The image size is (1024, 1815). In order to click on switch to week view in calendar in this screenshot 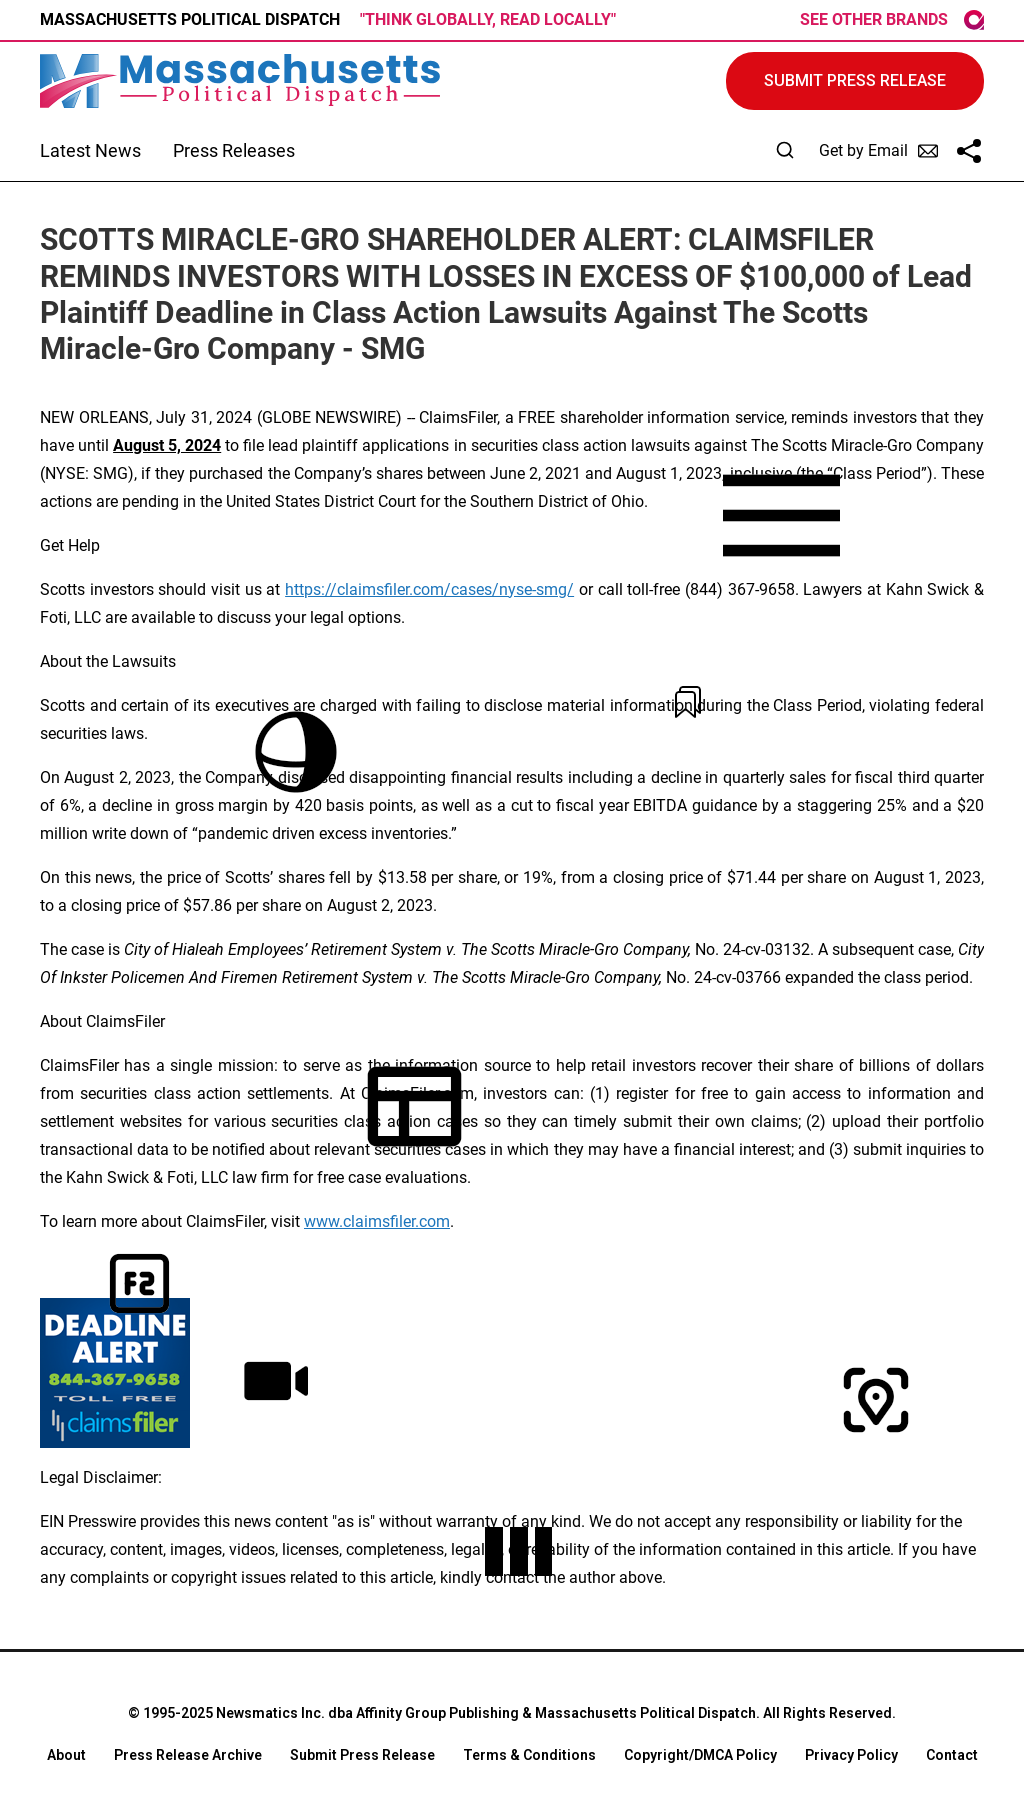, I will do `click(520, 1551)`.